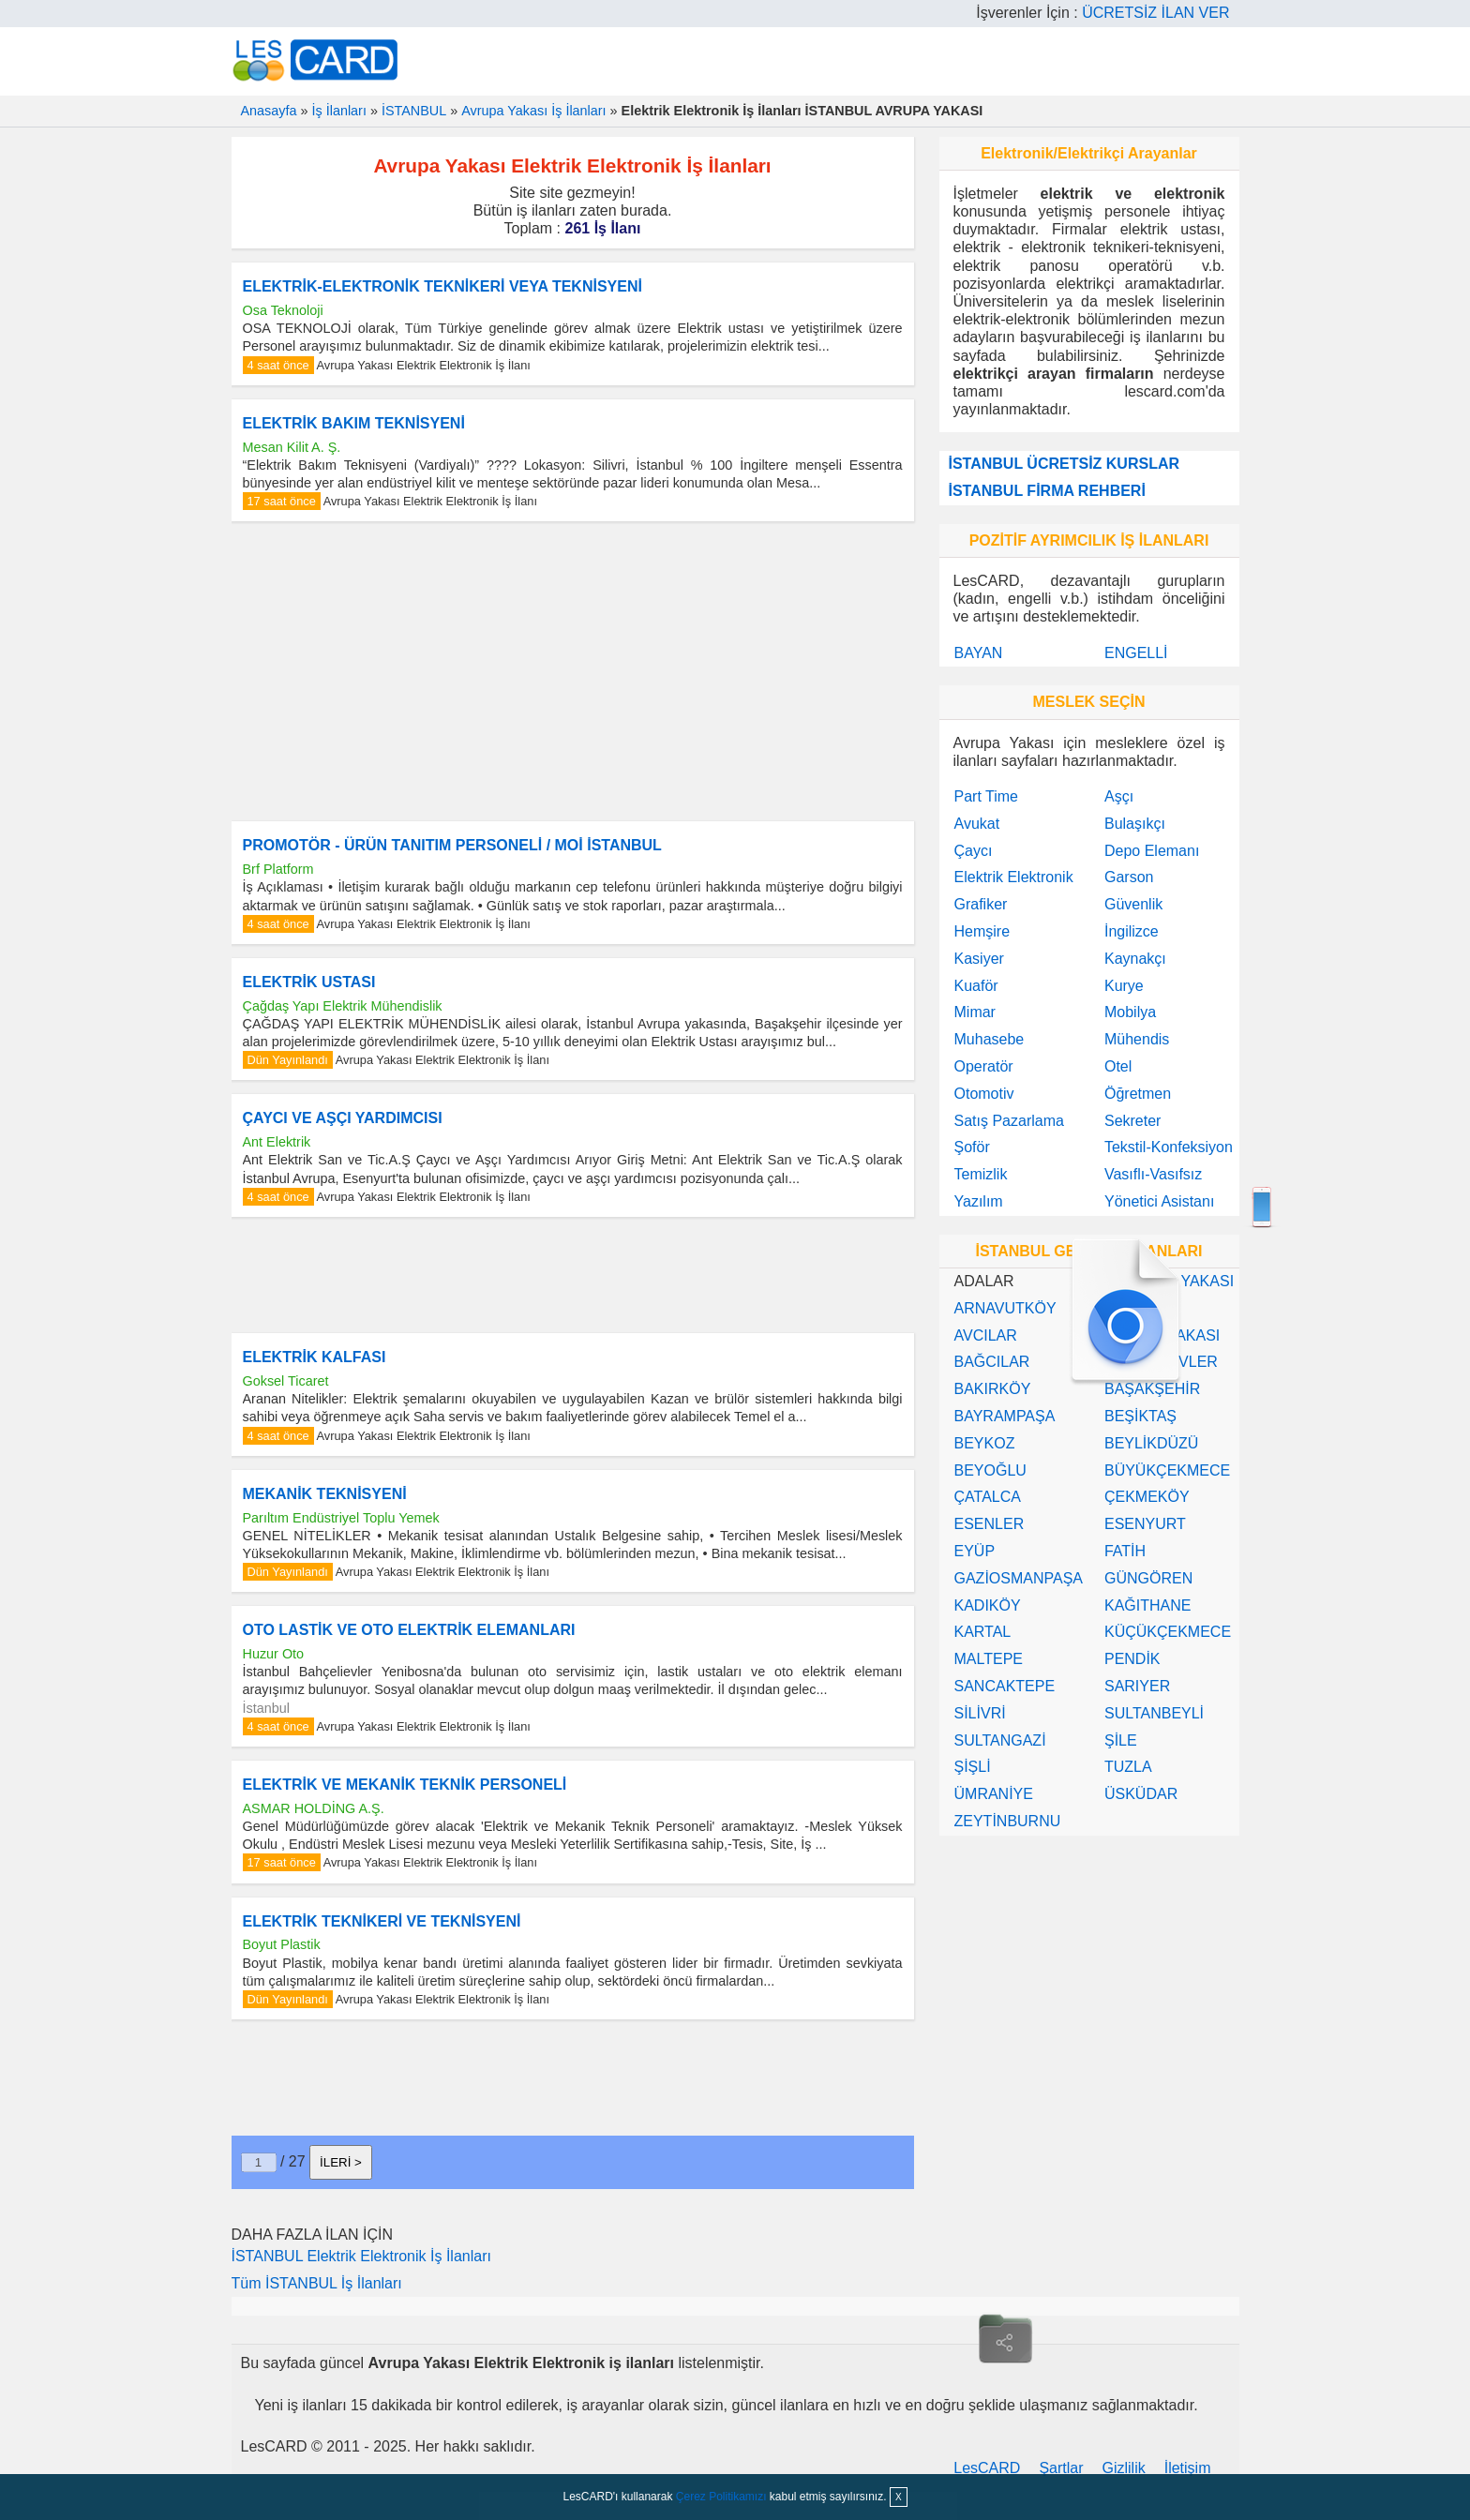 The image size is (1470, 2520). Describe the element at coordinates (1262, 1208) in the screenshot. I see `iPod Touch device connected` at that location.